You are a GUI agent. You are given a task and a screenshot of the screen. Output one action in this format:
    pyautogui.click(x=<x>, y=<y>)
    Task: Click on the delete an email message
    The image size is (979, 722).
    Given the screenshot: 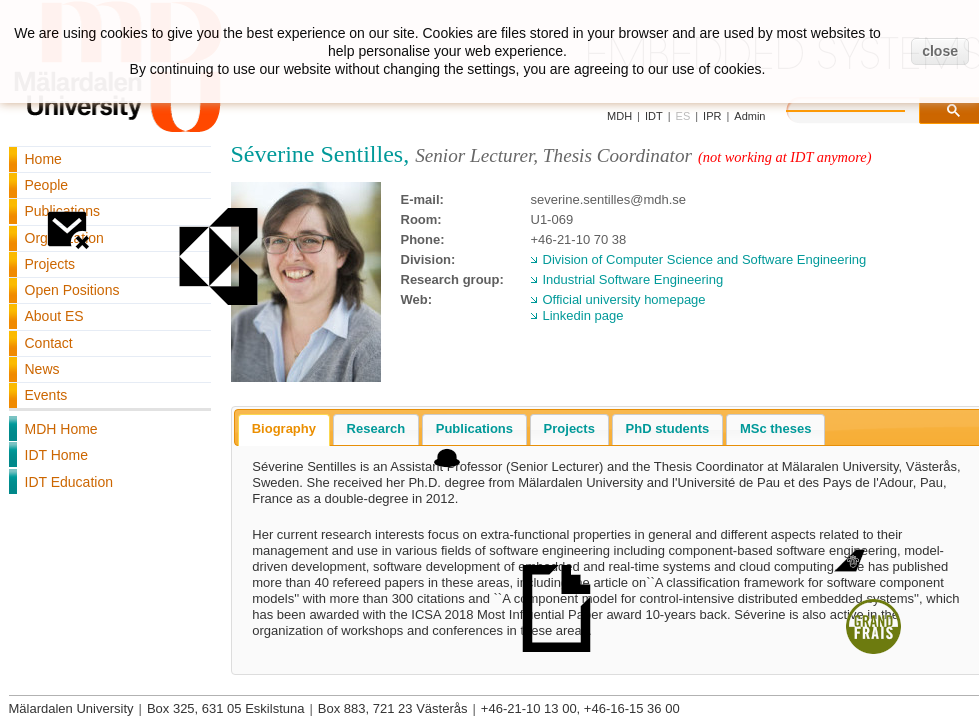 What is the action you would take?
    pyautogui.click(x=67, y=229)
    